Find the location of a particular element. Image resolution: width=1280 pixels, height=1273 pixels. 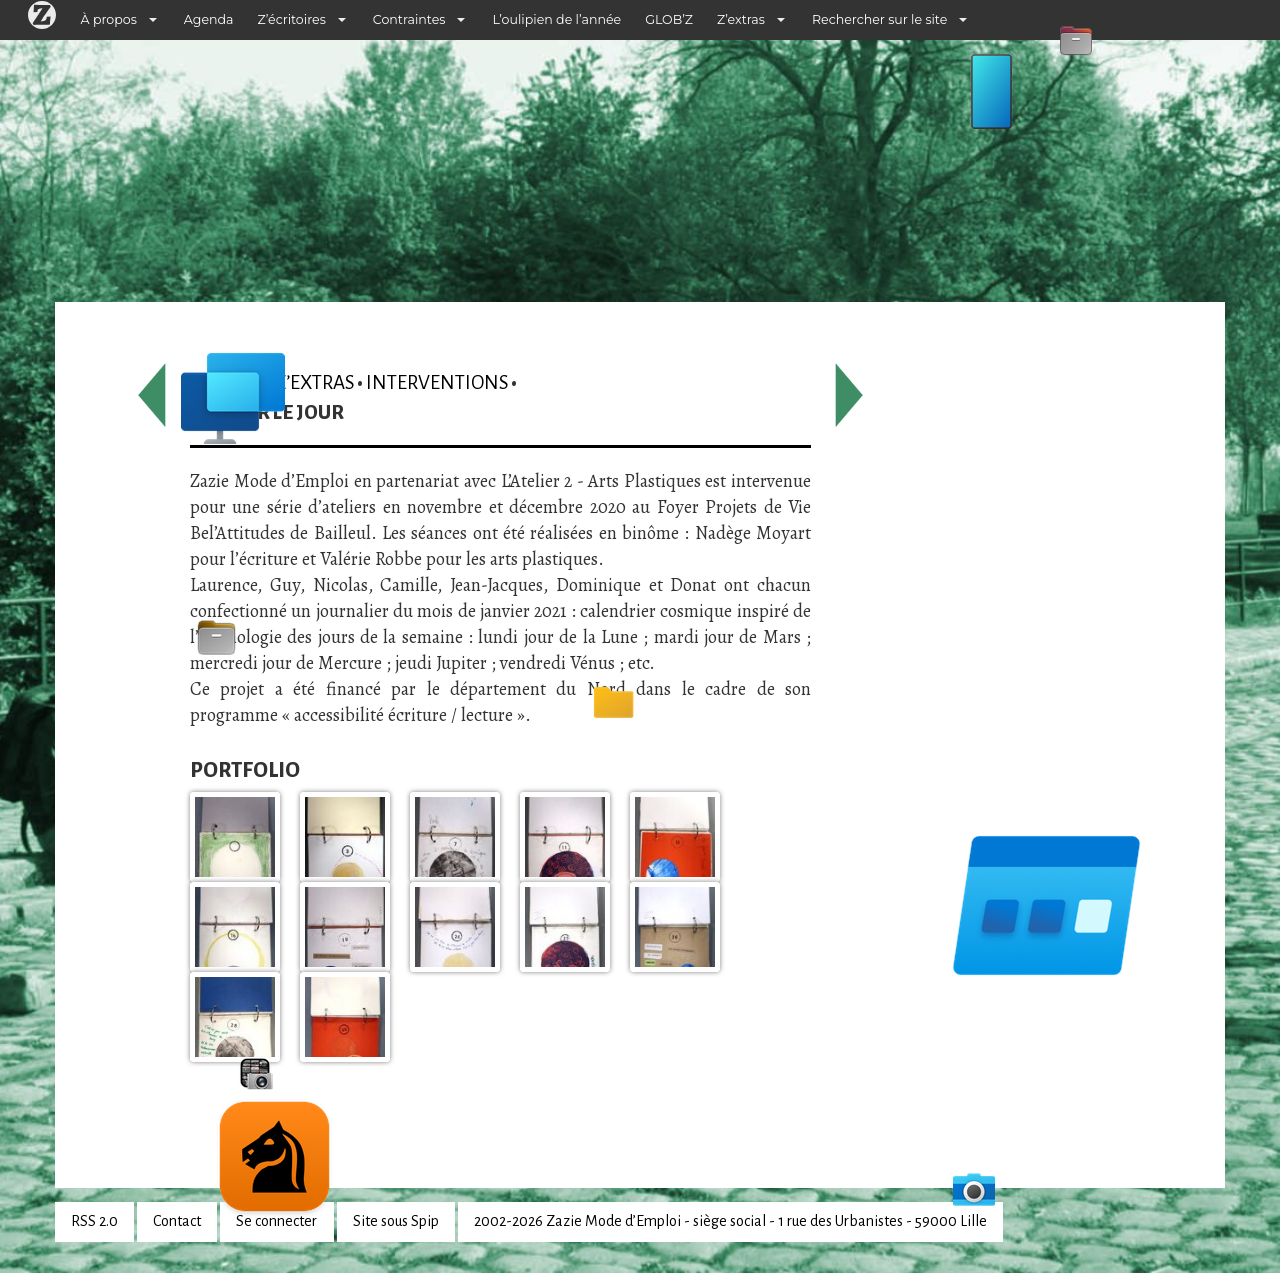

indicates a connected mobile device is located at coordinates (991, 91).